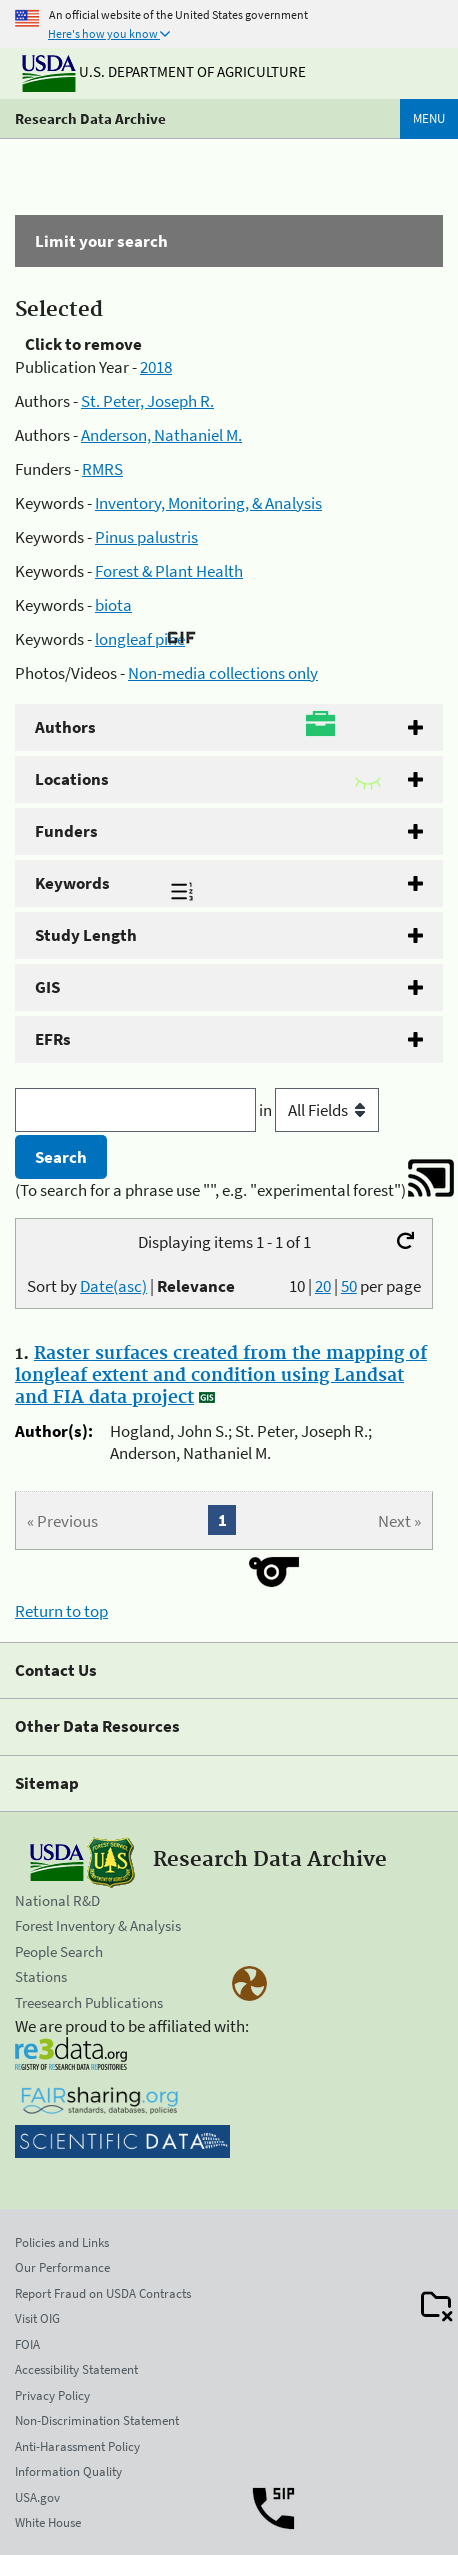  I want to click on make a SIP (internet-based) phone call, so click(273, 2508).